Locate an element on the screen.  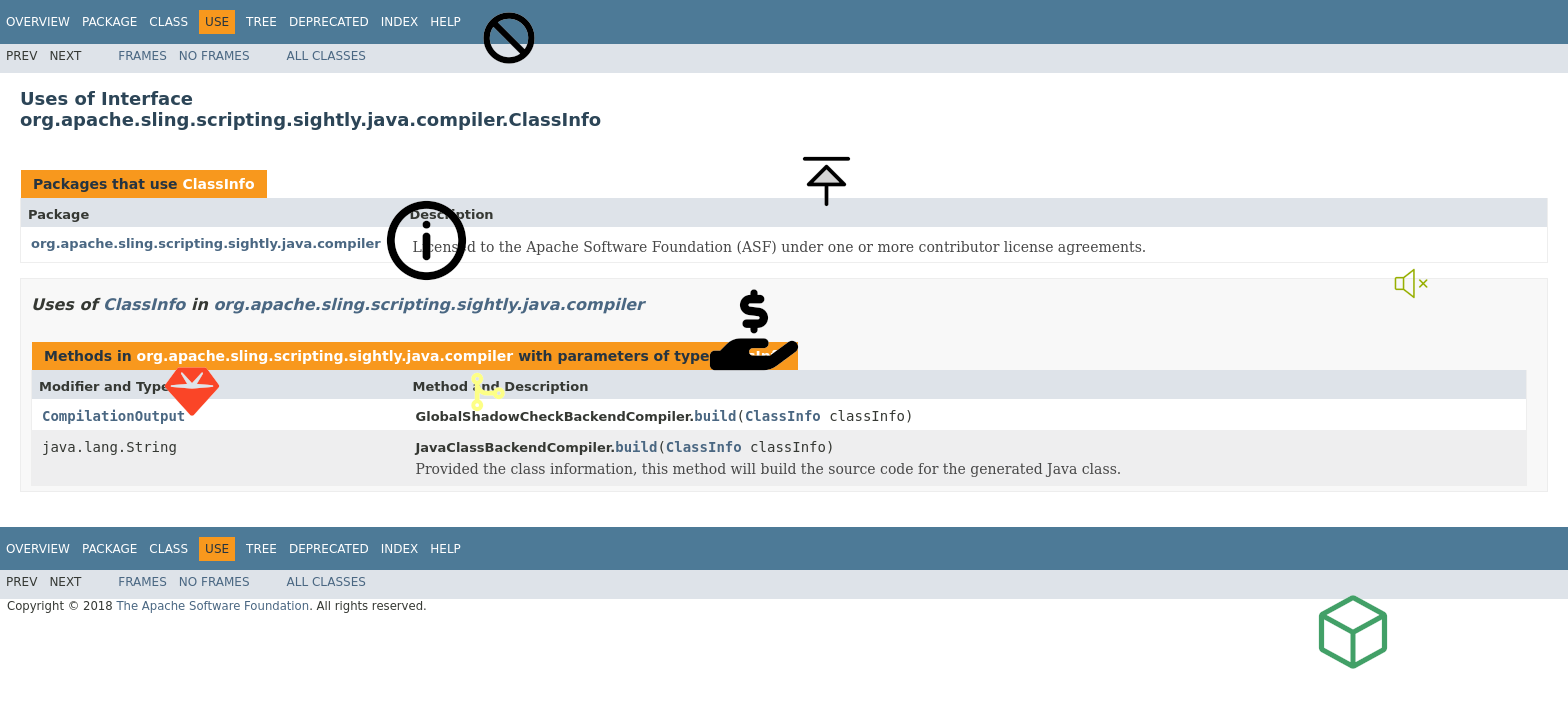
make a payment or donation is located at coordinates (754, 331).